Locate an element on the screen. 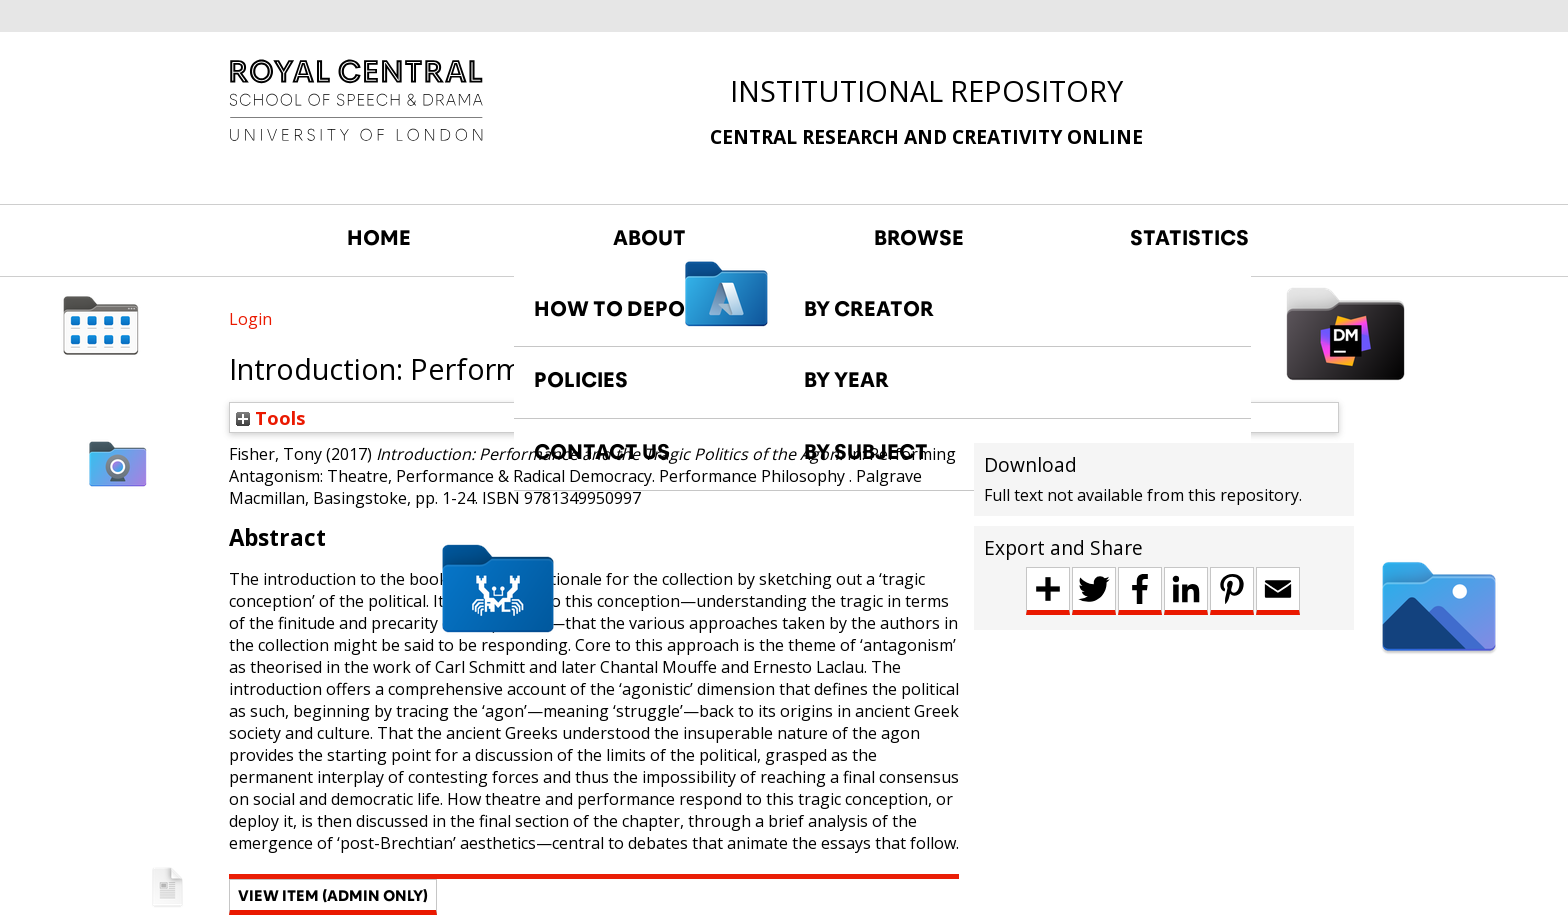  folder containing webcam recordings or video chat files is located at coordinates (117, 465).